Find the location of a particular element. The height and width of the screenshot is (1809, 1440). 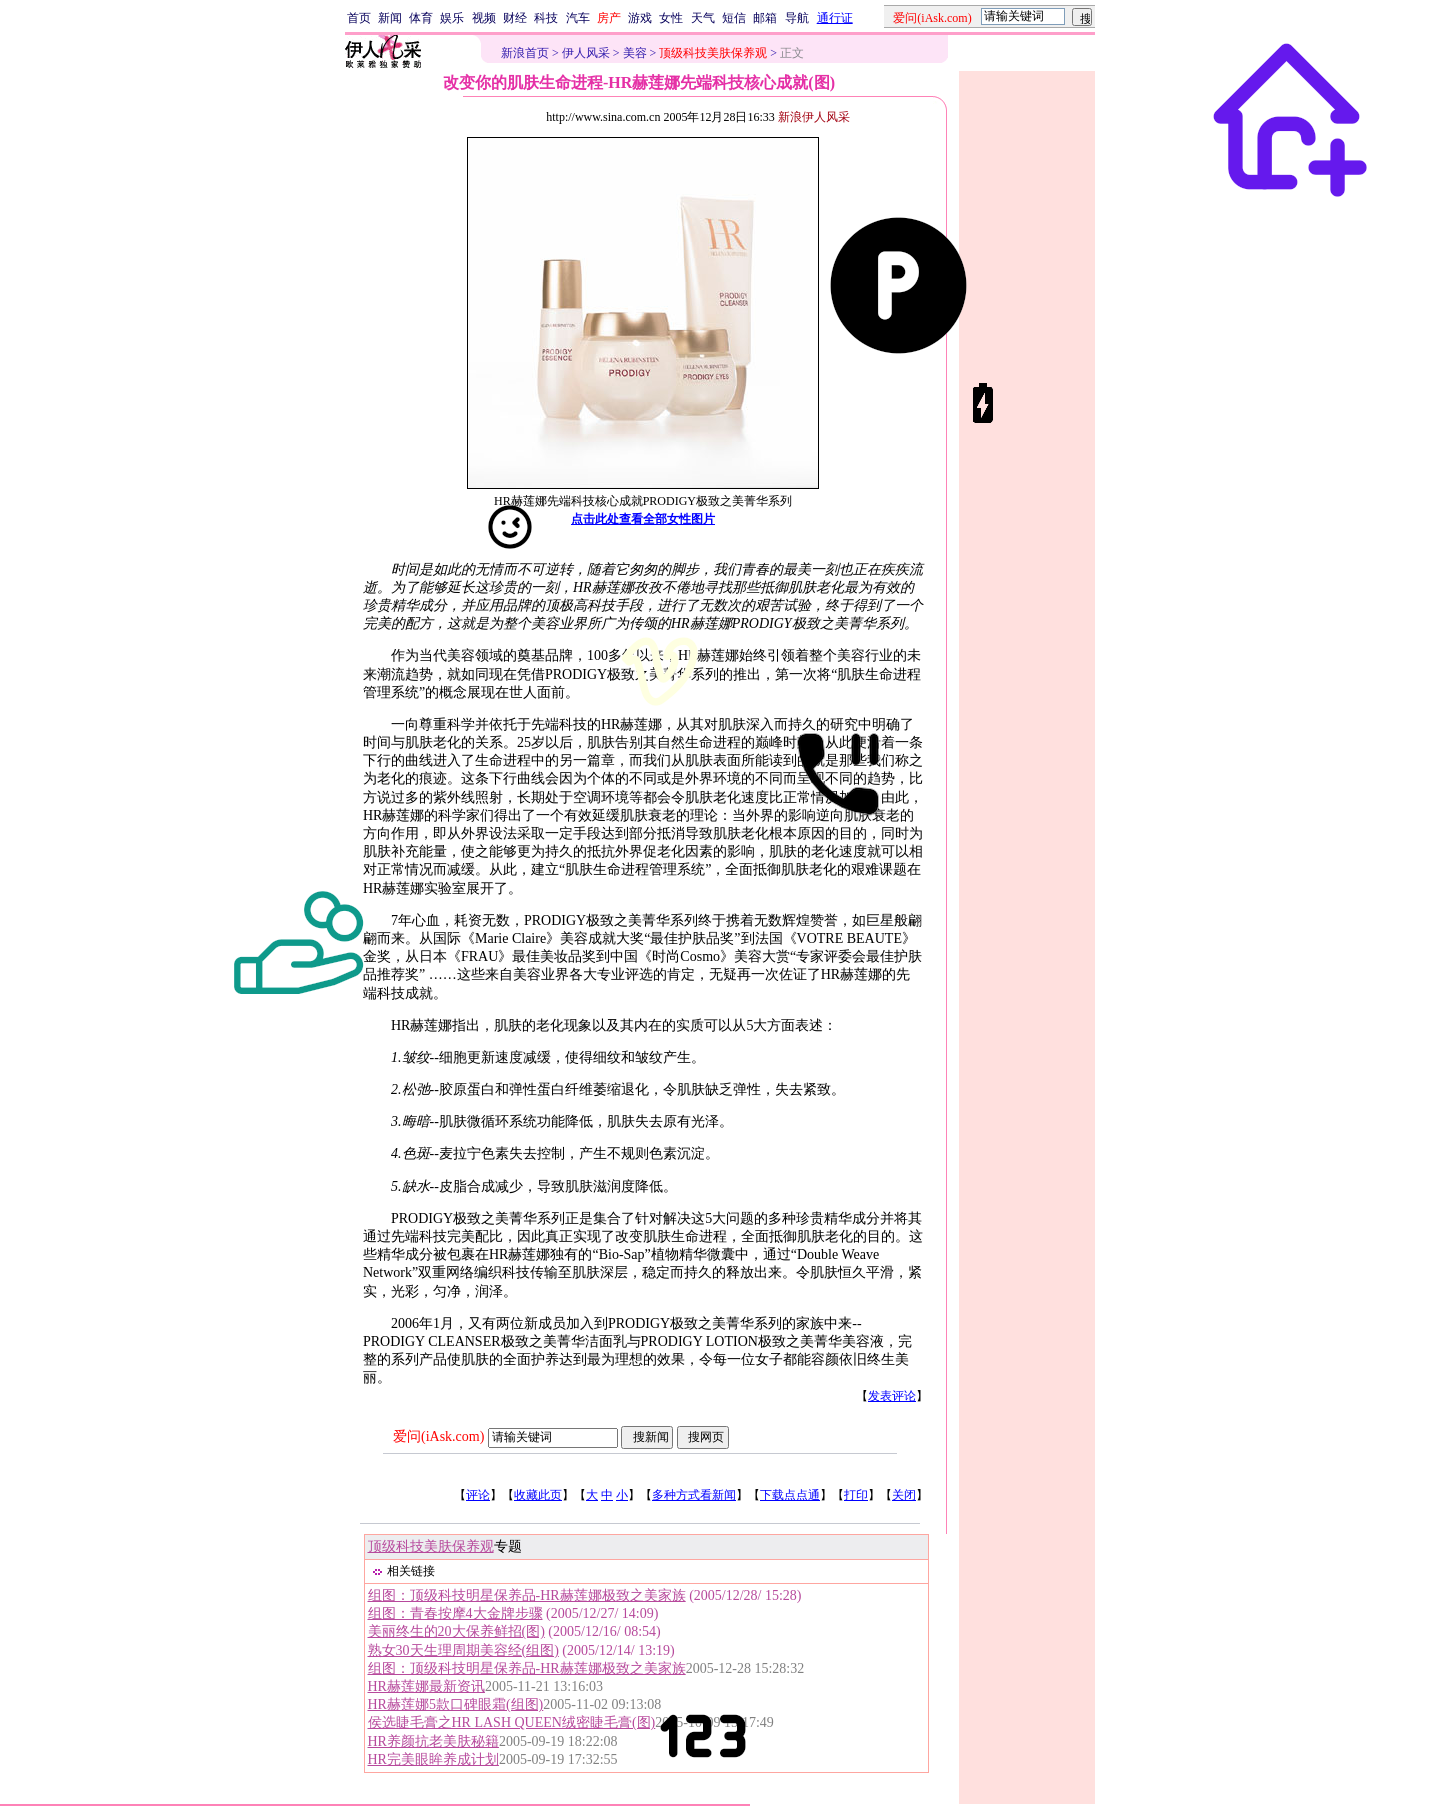

add a playful or winking emoji reaction is located at coordinates (510, 527).